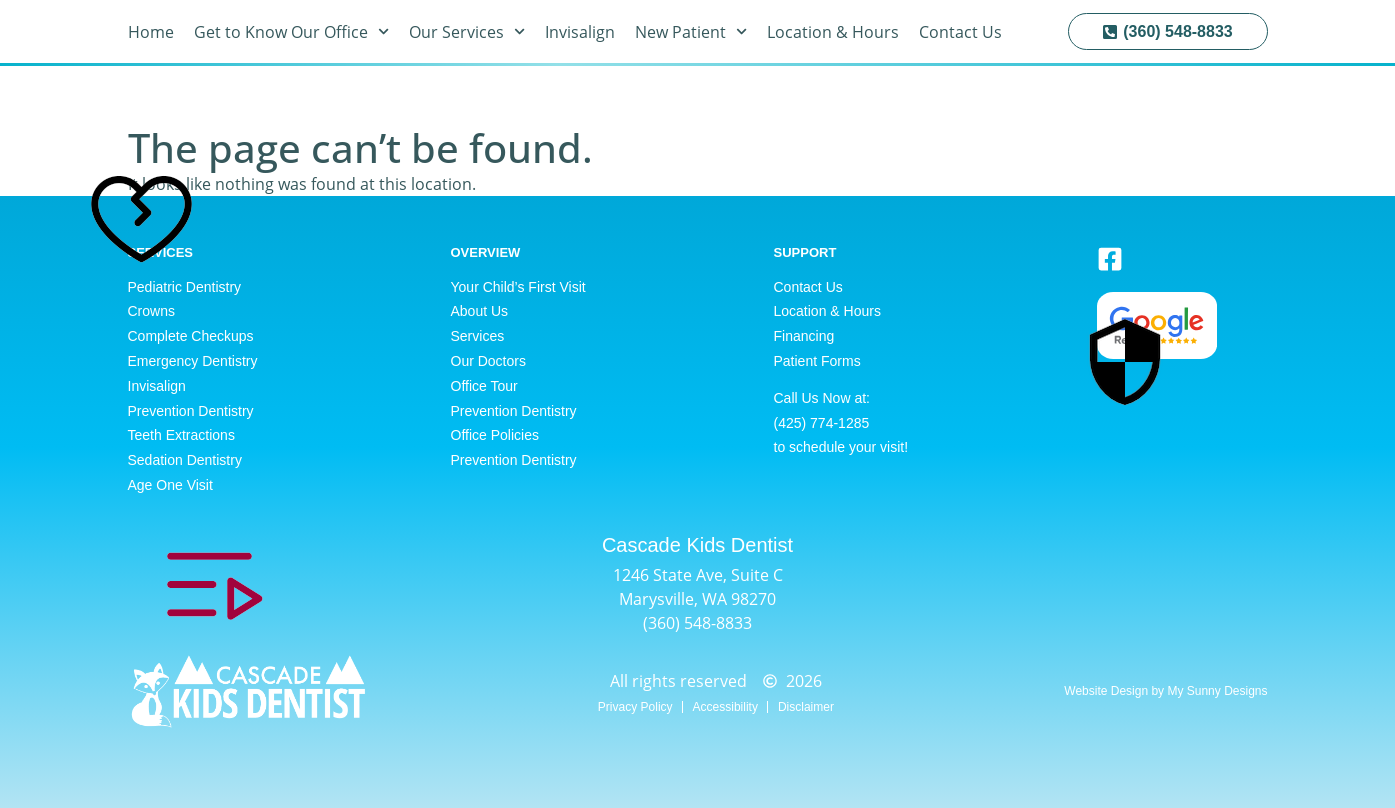 The width and height of the screenshot is (1395, 808). Describe the element at coordinates (209, 584) in the screenshot. I see `view playback queue` at that location.